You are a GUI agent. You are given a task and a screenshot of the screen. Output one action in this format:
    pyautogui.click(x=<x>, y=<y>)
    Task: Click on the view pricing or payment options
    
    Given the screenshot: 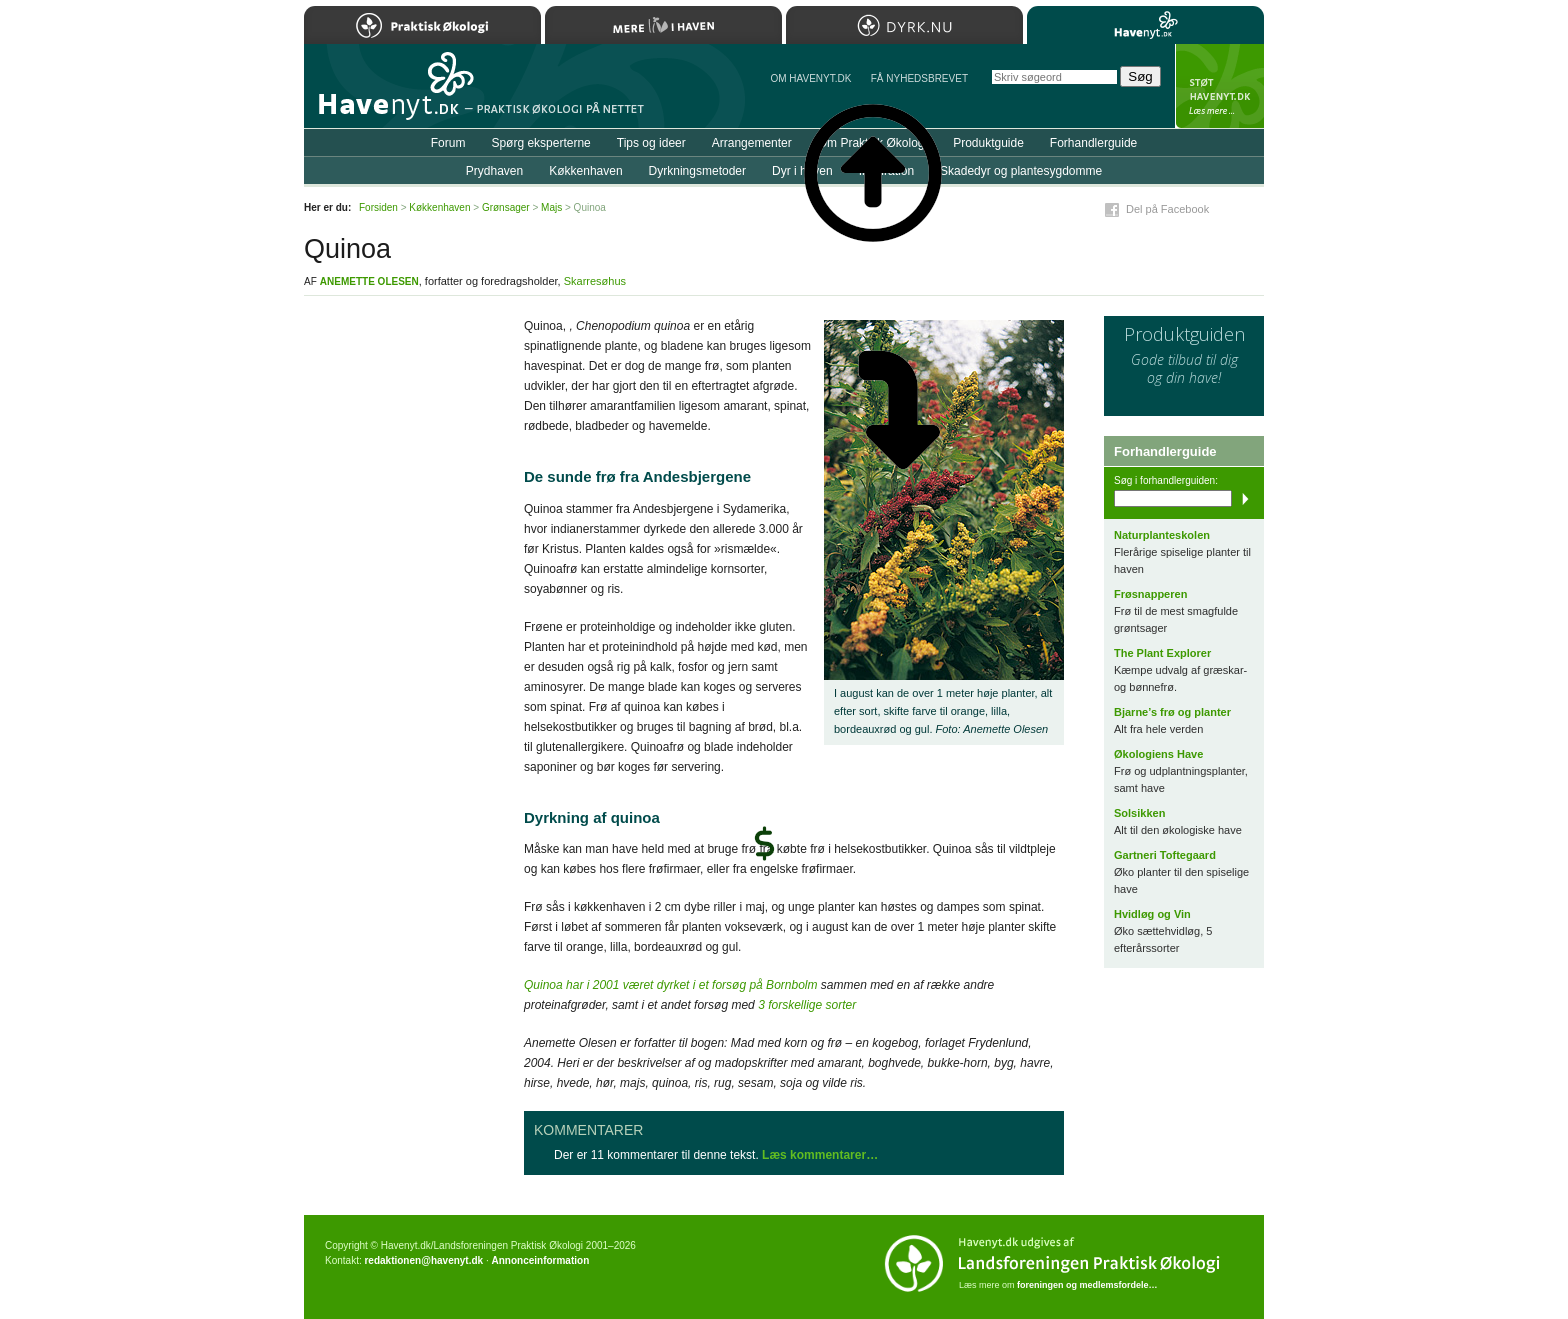 What is the action you would take?
    pyautogui.click(x=764, y=843)
    